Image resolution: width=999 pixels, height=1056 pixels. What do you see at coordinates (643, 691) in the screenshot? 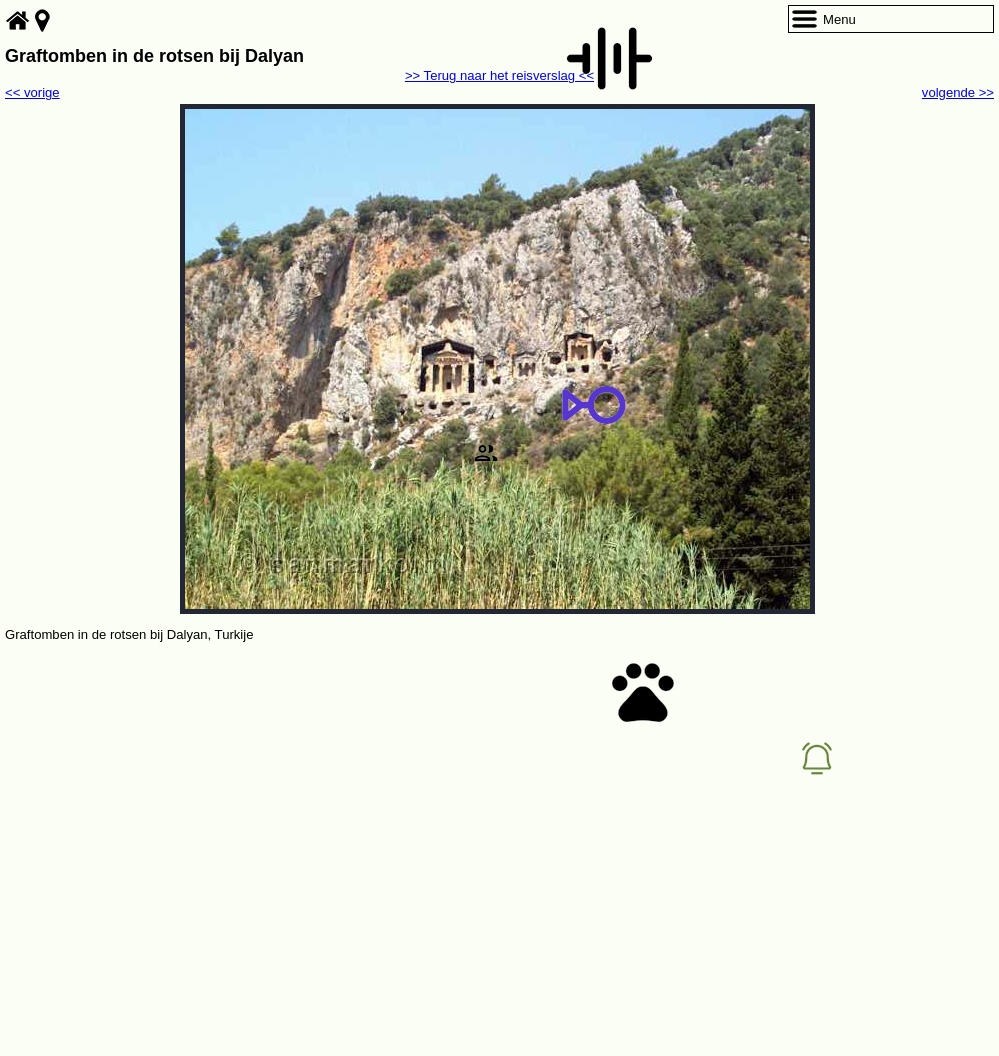
I see `access pet-related features or settings` at bounding box center [643, 691].